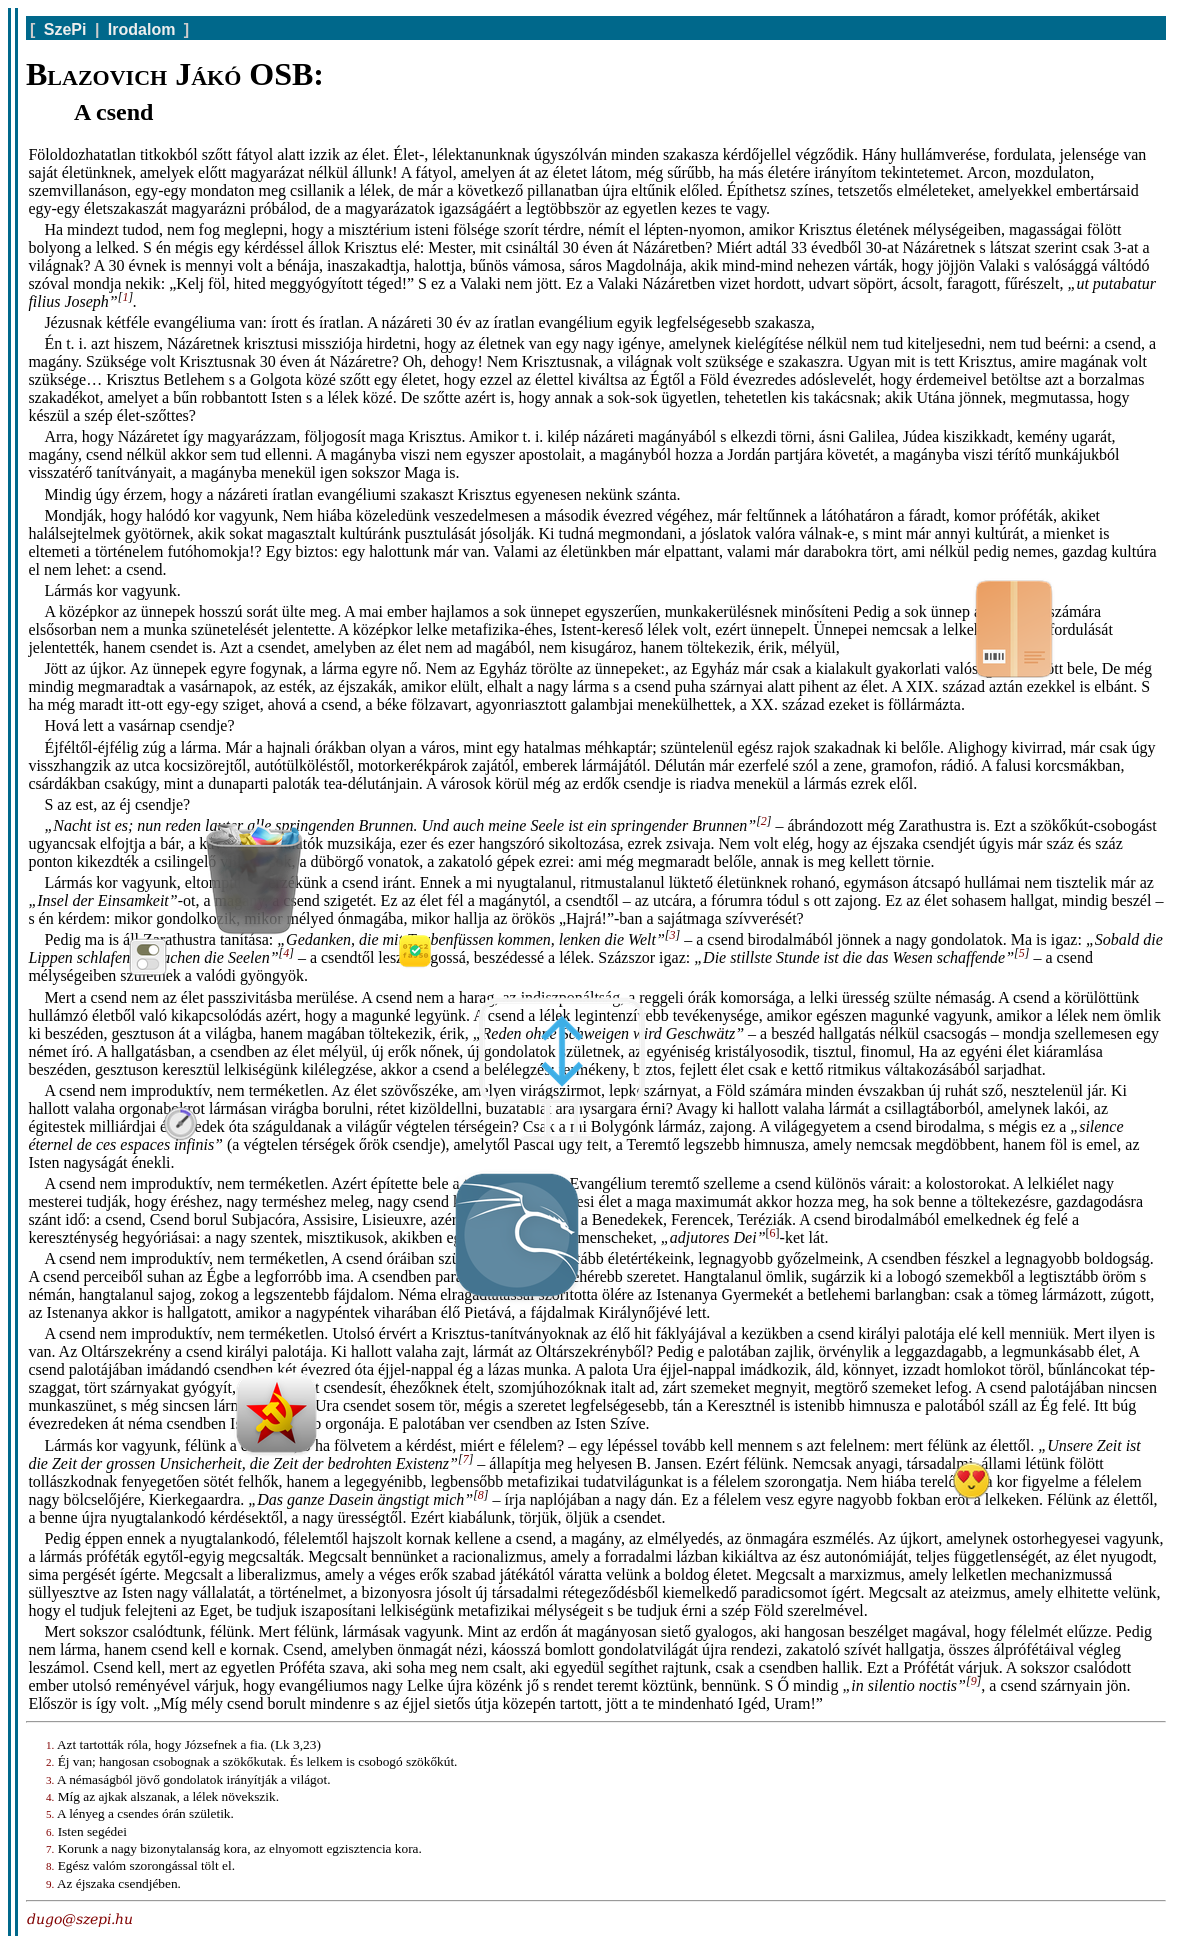 The width and height of the screenshot is (1182, 1944). I want to click on open sysprof system profiler, so click(180, 1123).